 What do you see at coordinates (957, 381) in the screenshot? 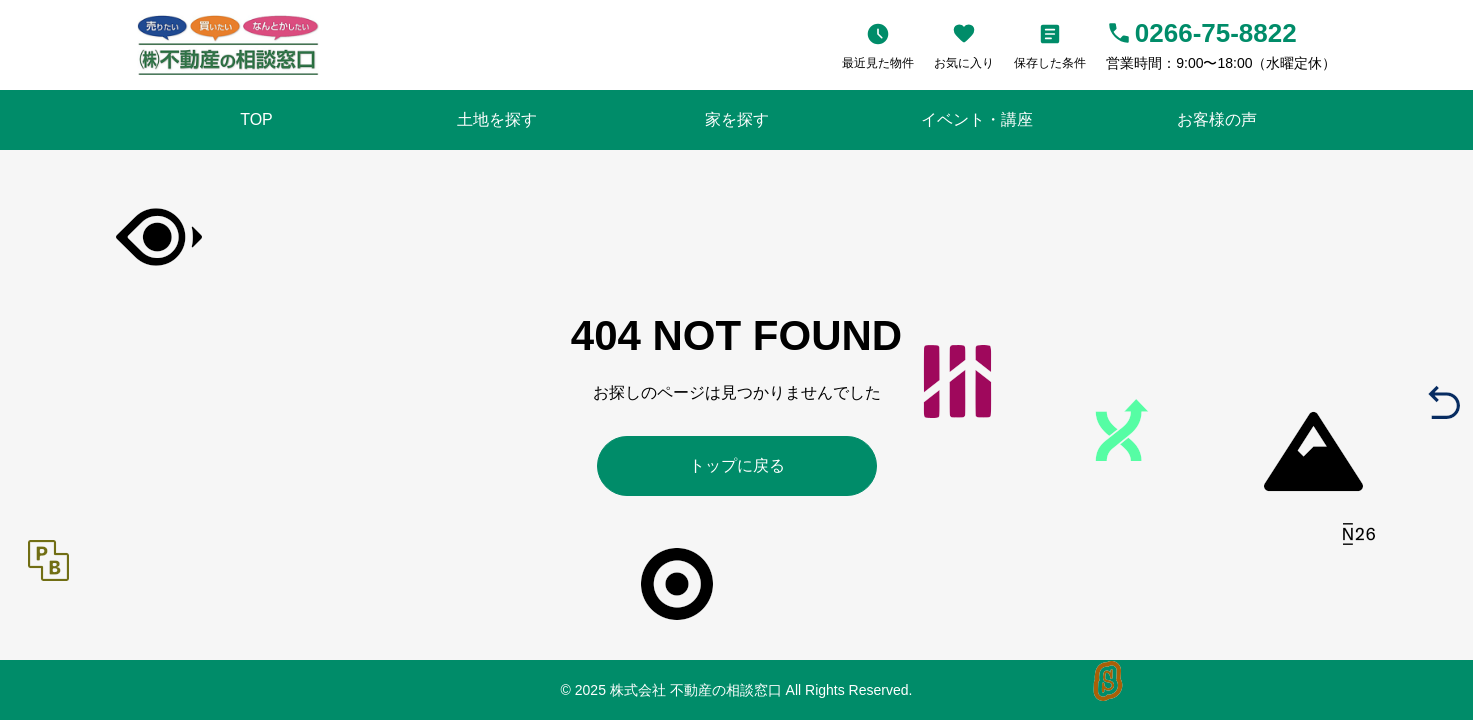
I see `libraries.io logo` at bounding box center [957, 381].